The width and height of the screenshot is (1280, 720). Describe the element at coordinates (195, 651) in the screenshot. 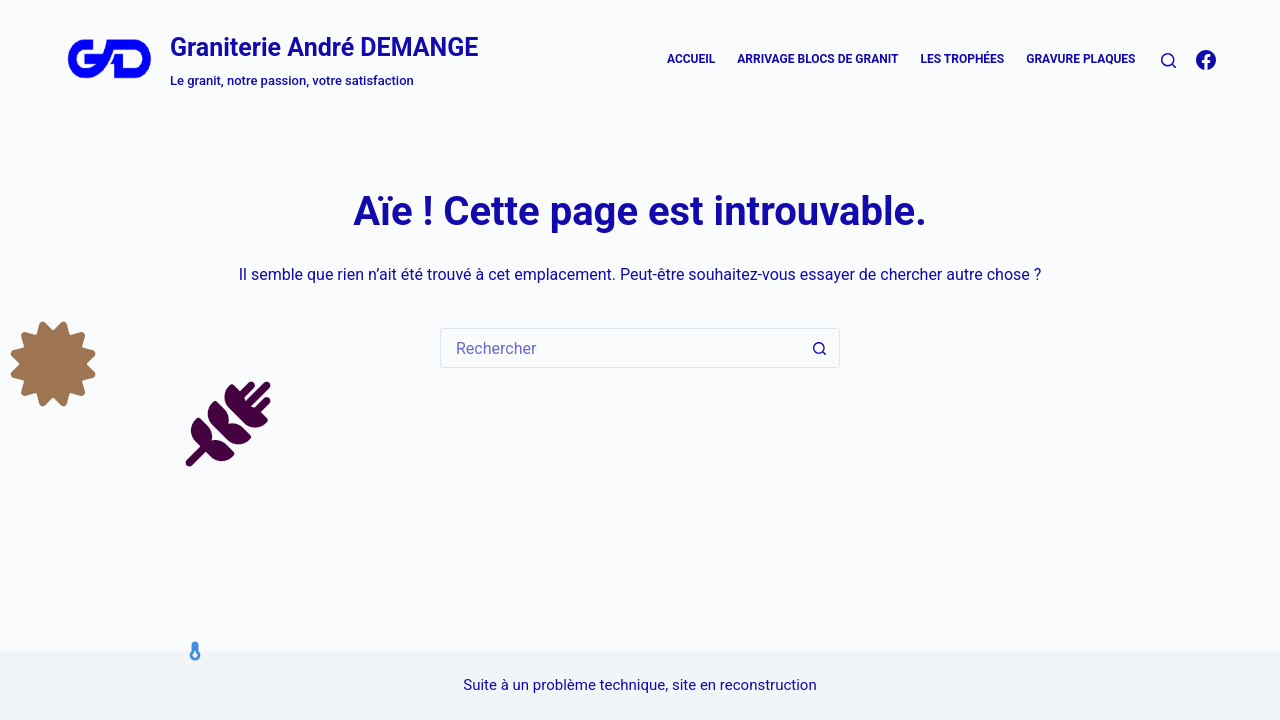

I see `indicates low temperature reading` at that location.